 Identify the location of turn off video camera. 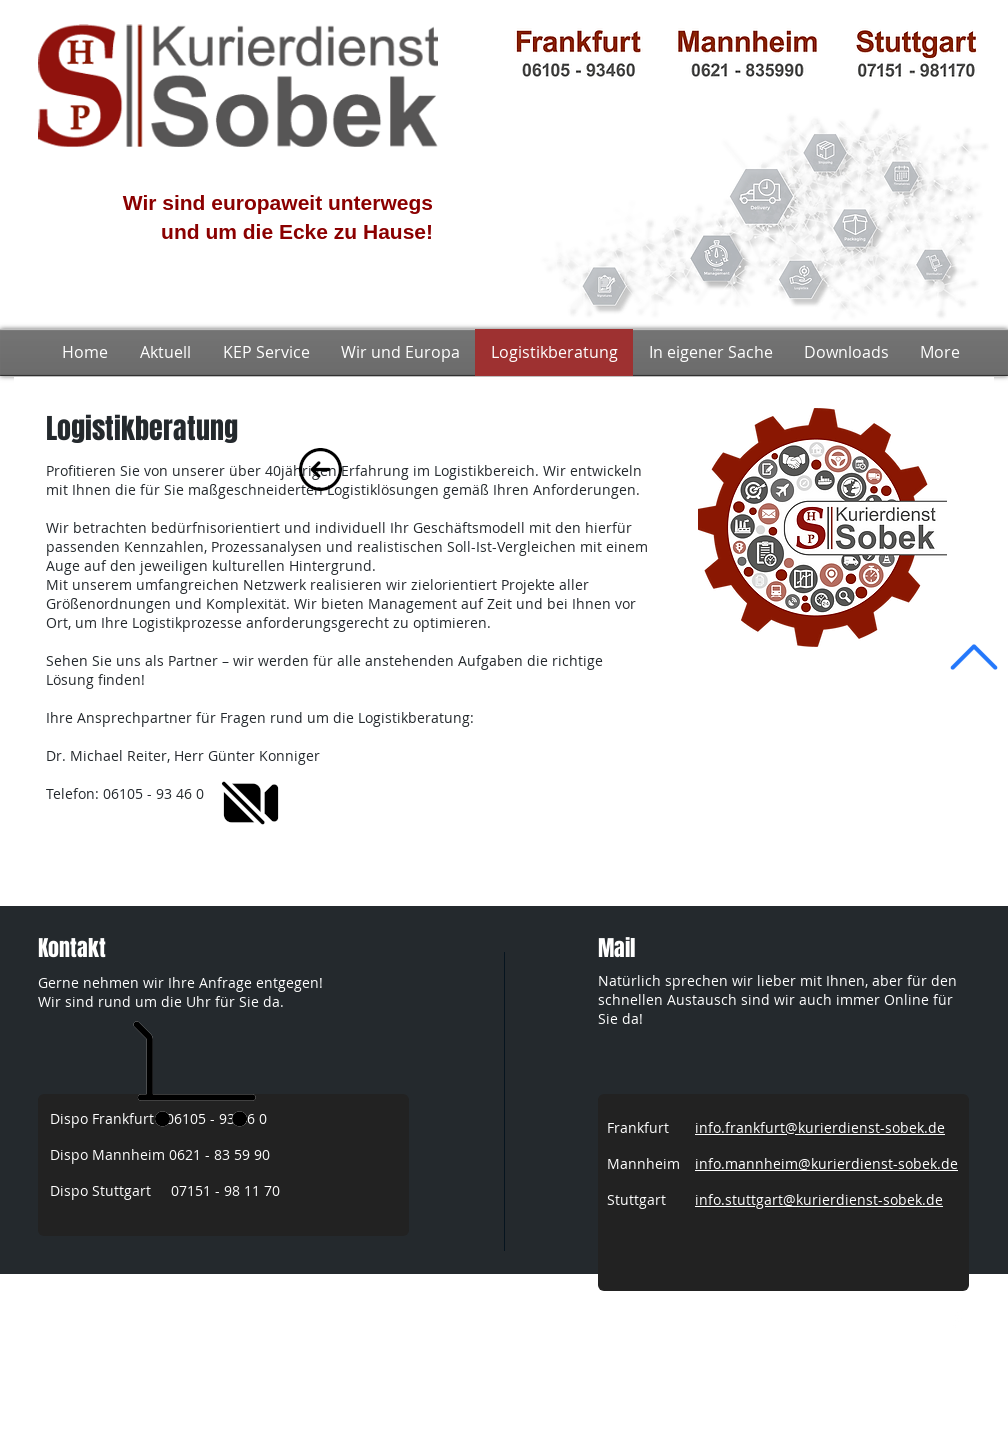
(251, 803).